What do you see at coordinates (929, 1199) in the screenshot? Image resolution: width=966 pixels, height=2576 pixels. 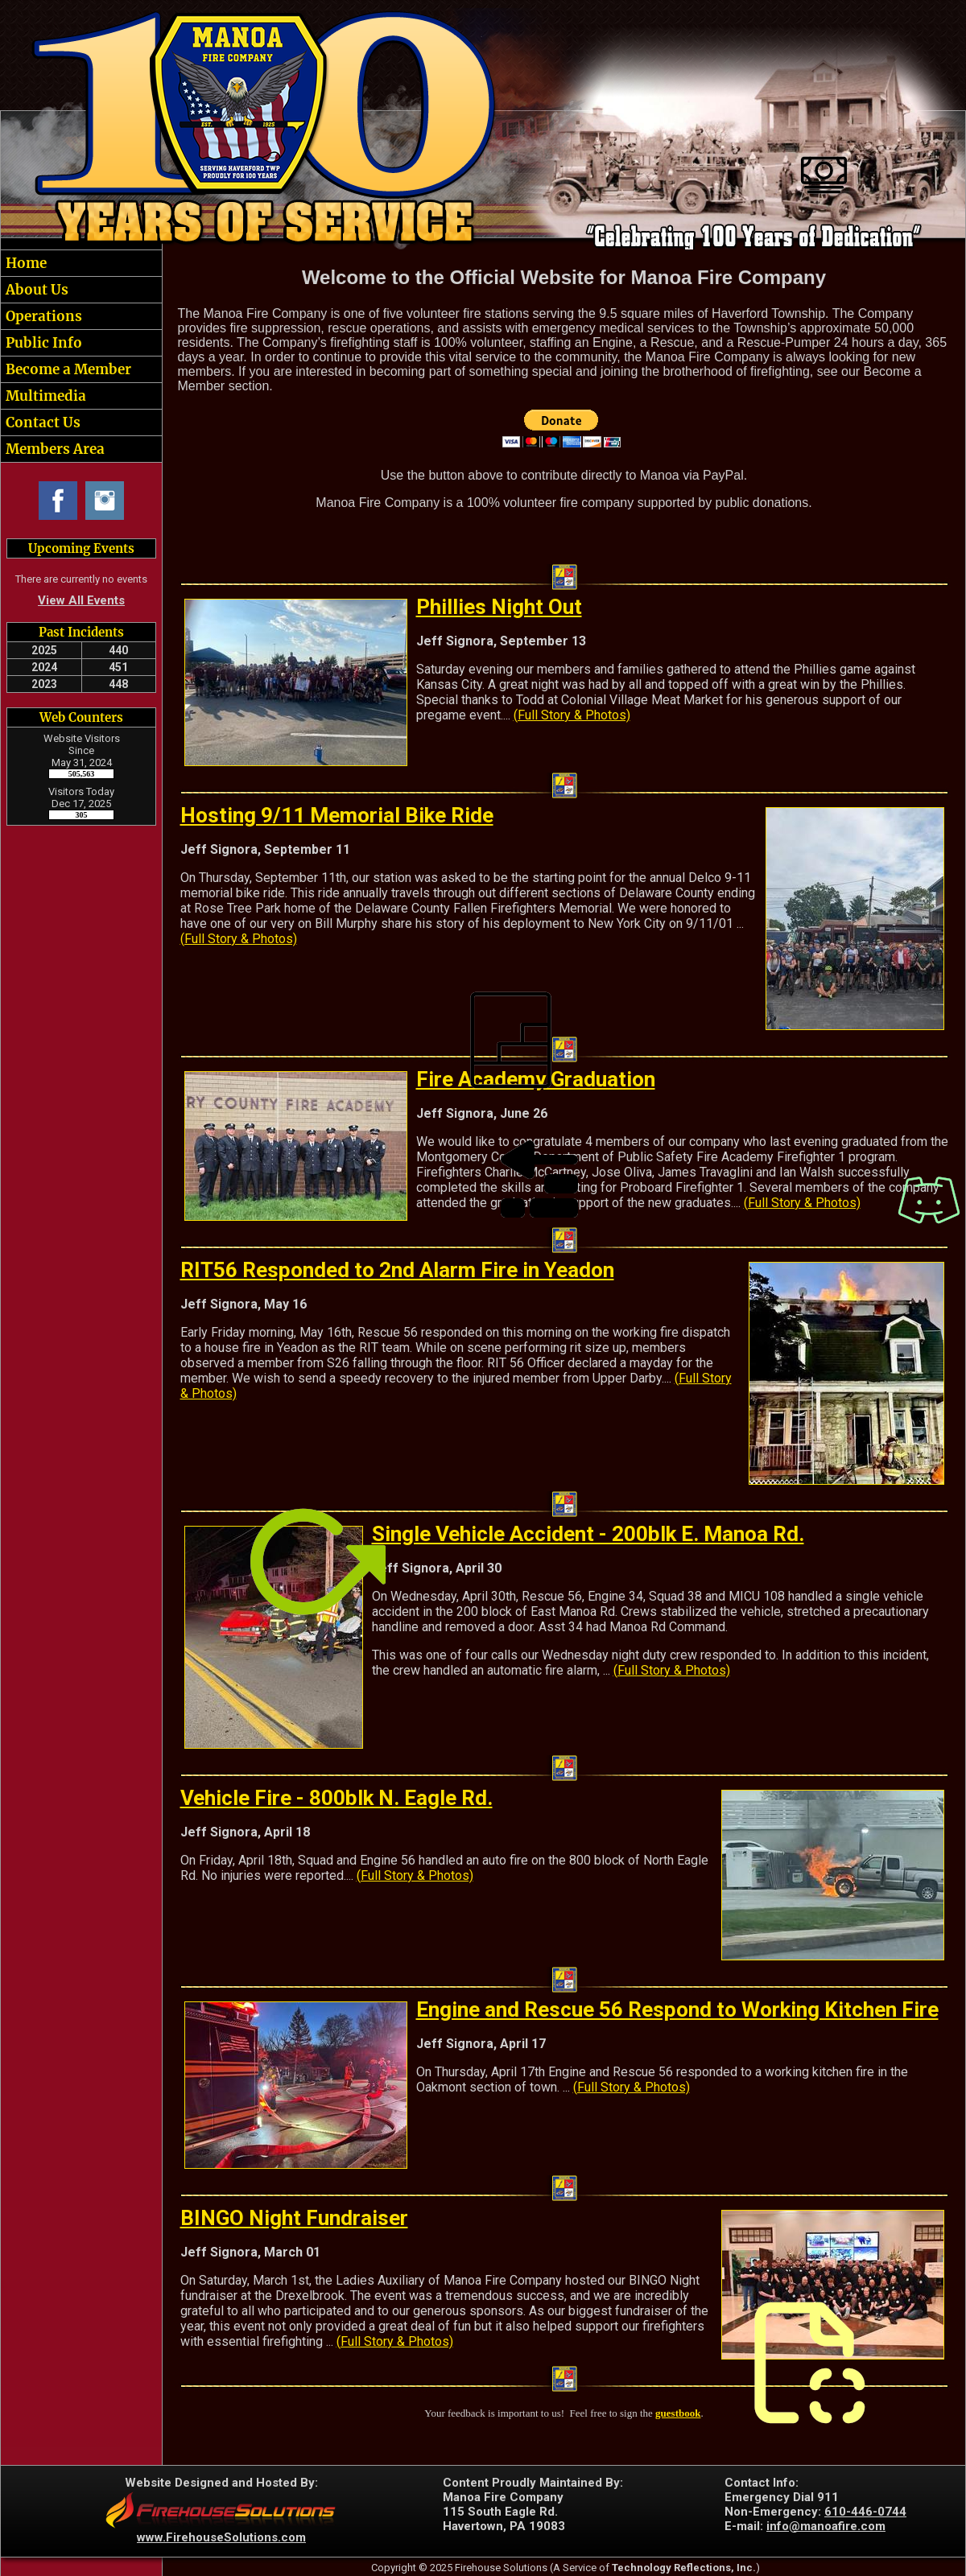 I see `open Discord` at bounding box center [929, 1199].